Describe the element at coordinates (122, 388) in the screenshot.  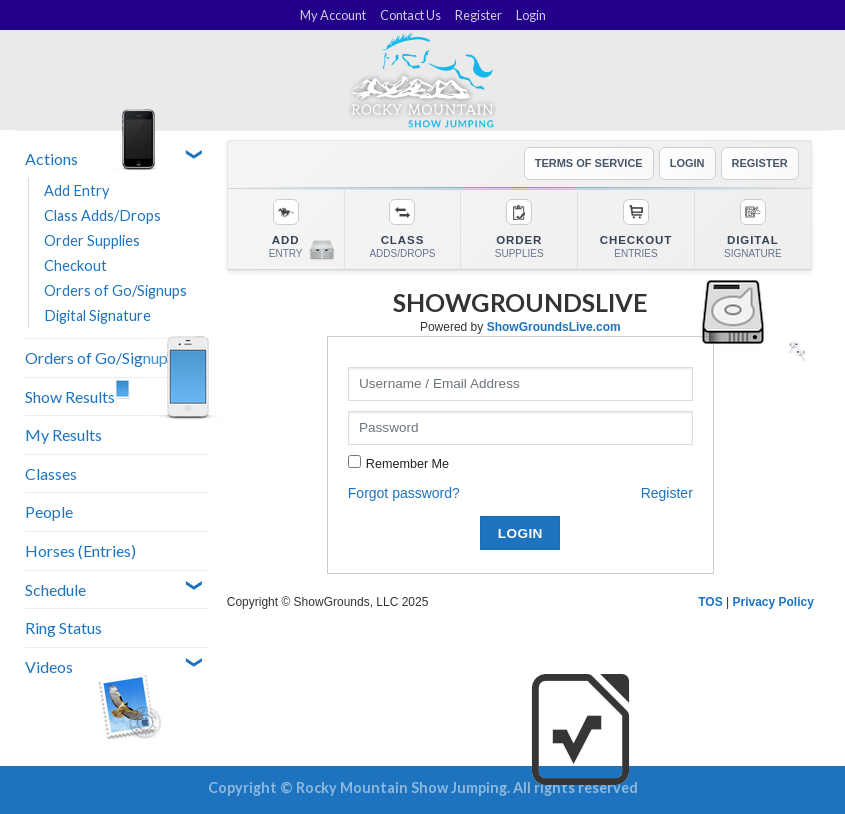
I see `manage connected iPad device` at that location.